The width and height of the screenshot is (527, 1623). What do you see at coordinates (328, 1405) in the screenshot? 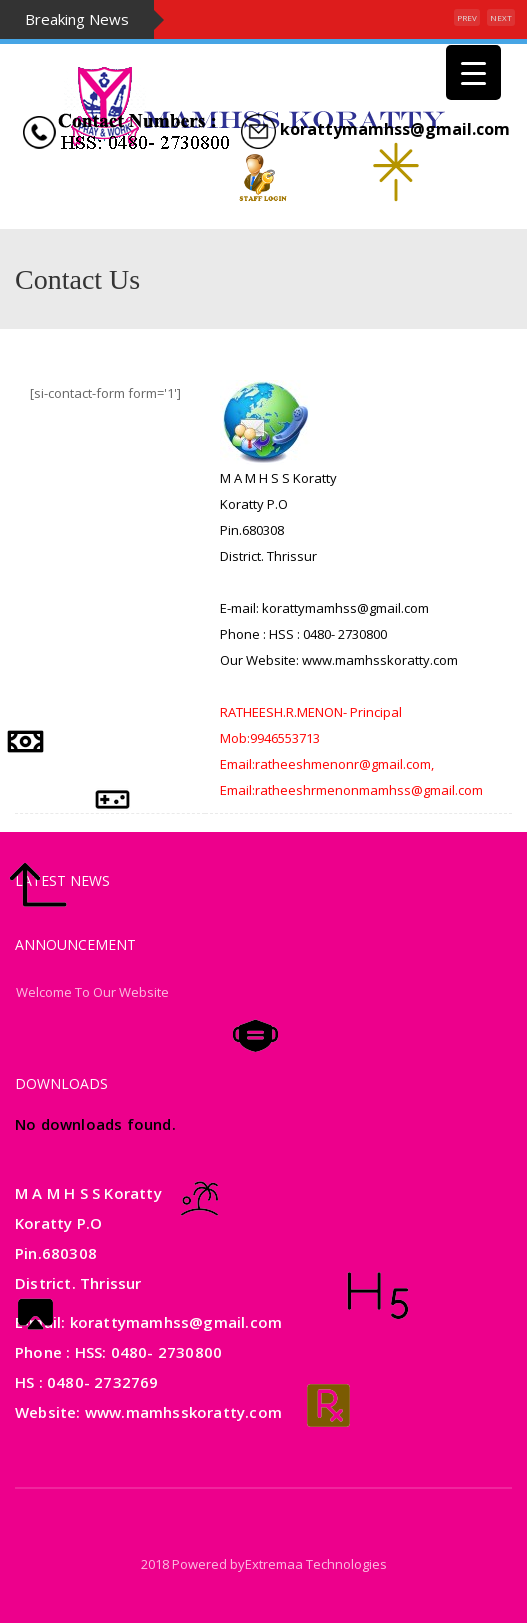
I see `view prescription details` at bounding box center [328, 1405].